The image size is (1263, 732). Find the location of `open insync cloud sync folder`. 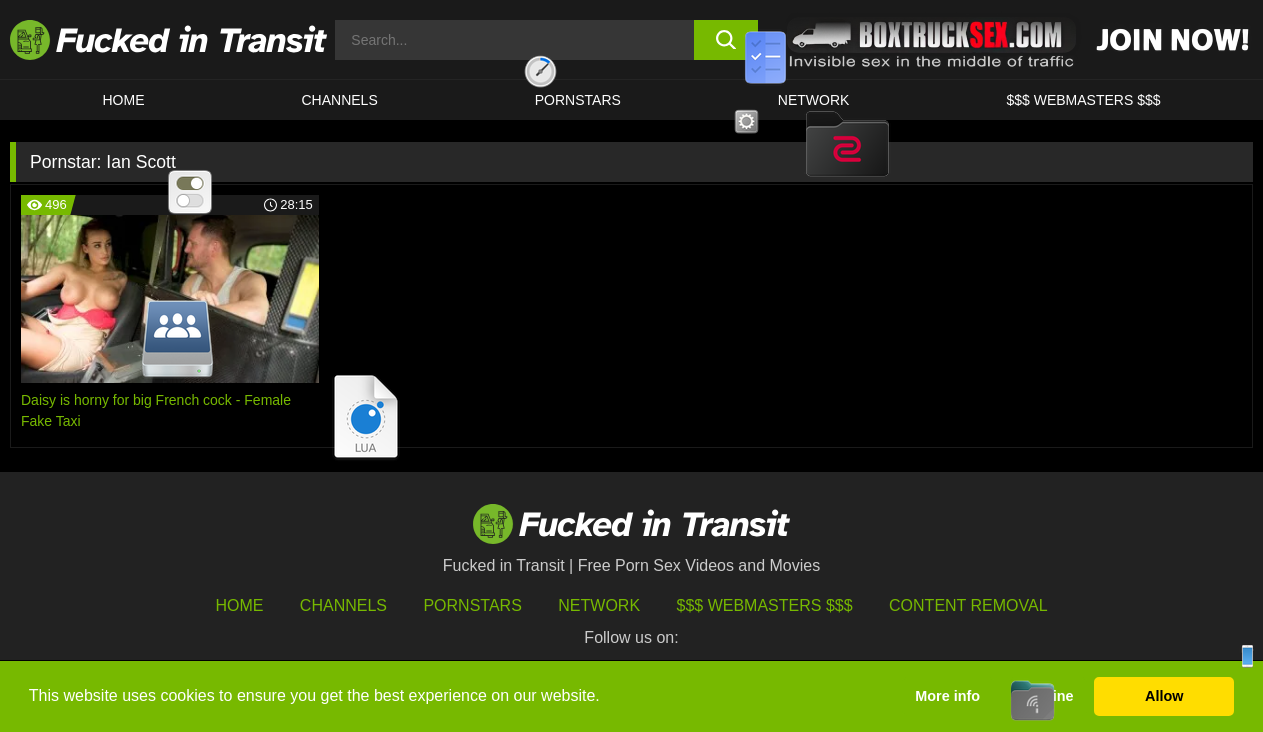

open insync cloud sync folder is located at coordinates (1032, 700).